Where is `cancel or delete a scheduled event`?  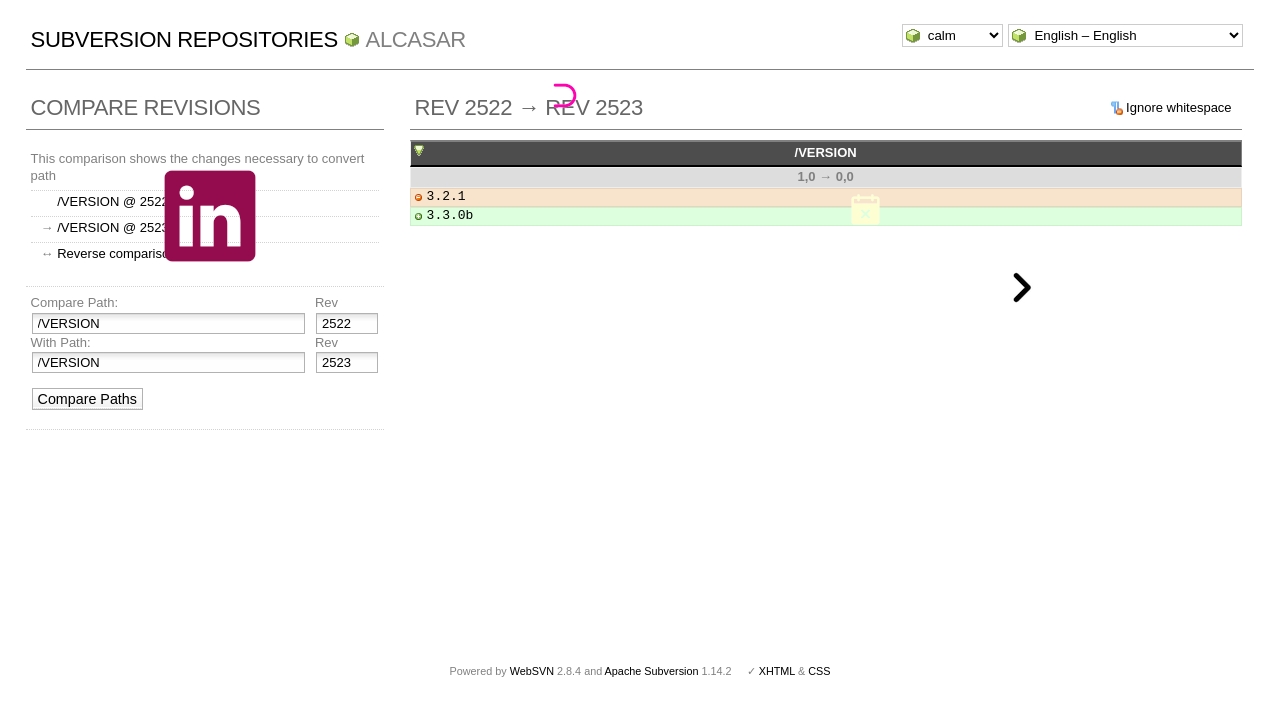
cancel or delete a scheduled event is located at coordinates (865, 210).